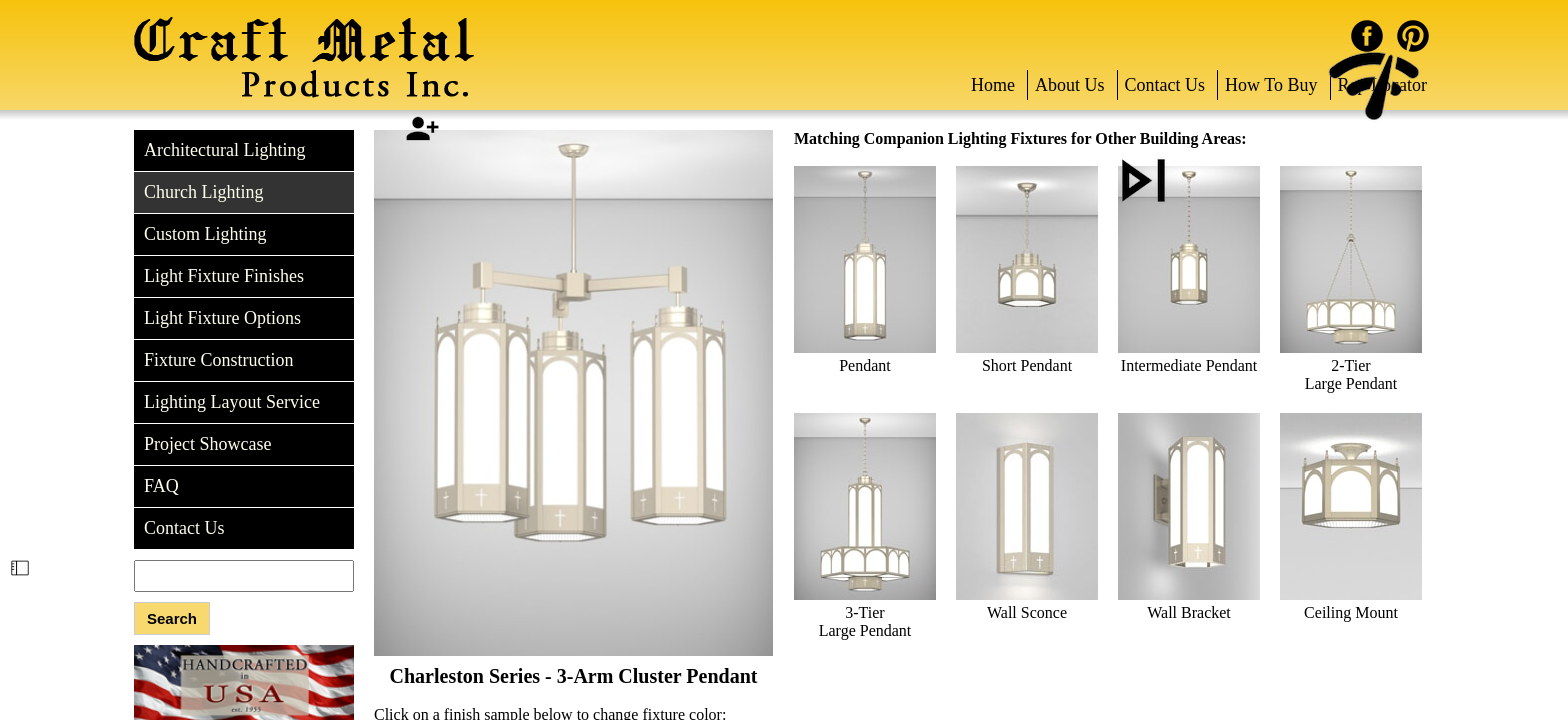 The height and width of the screenshot is (720, 1568). What do you see at coordinates (422, 128) in the screenshot?
I see `add a new contact or friend` at bounding box center [422, 128].